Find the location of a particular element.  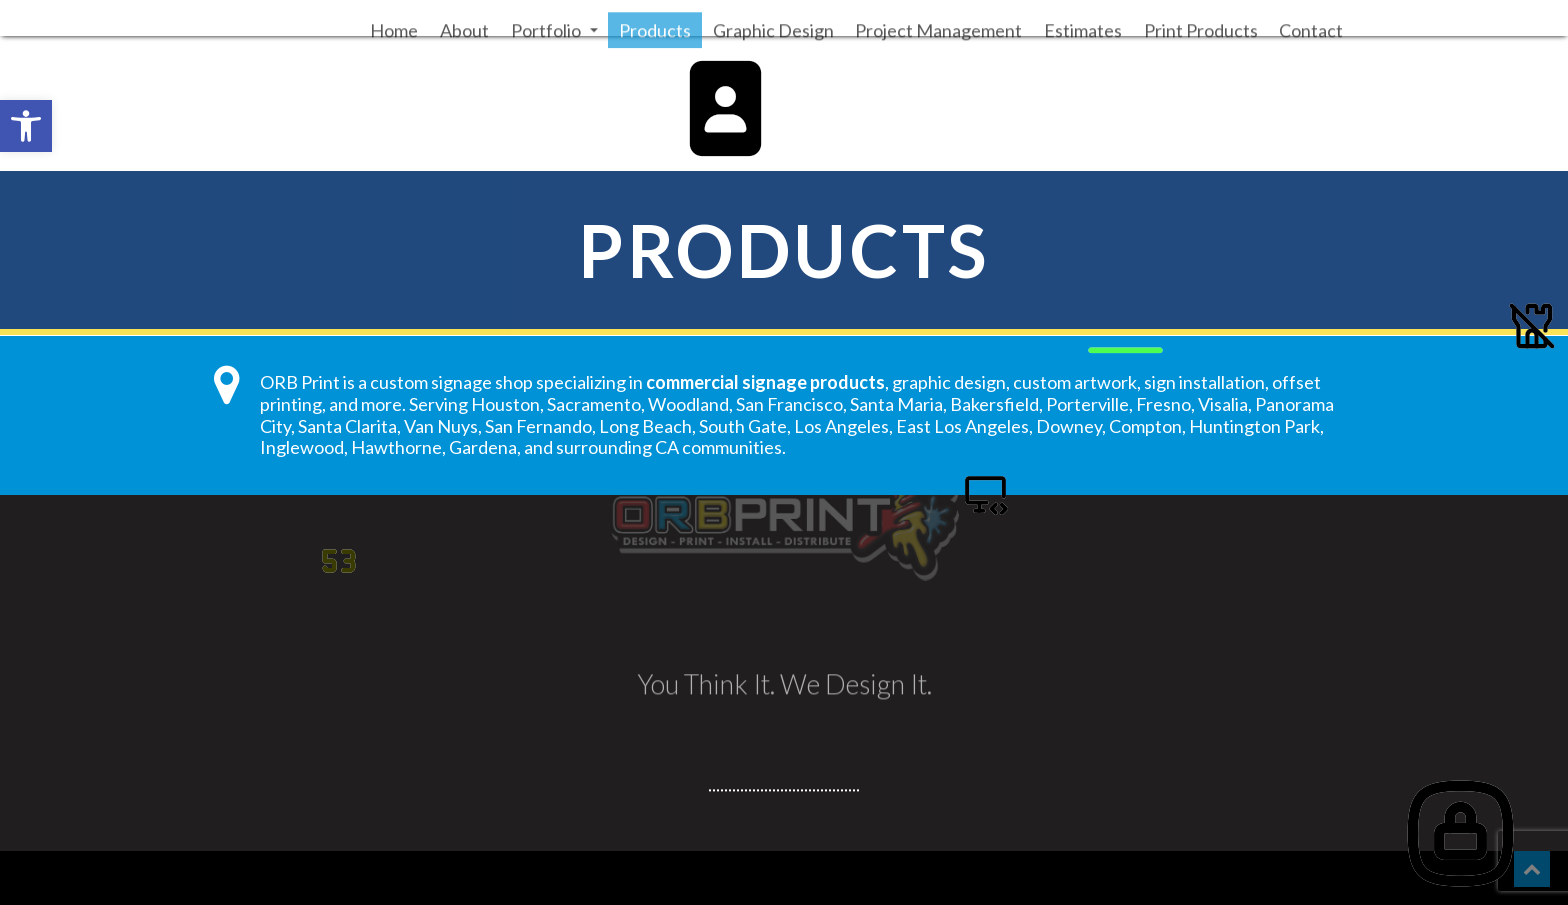

view user profile is located at coordinates (725, 108).